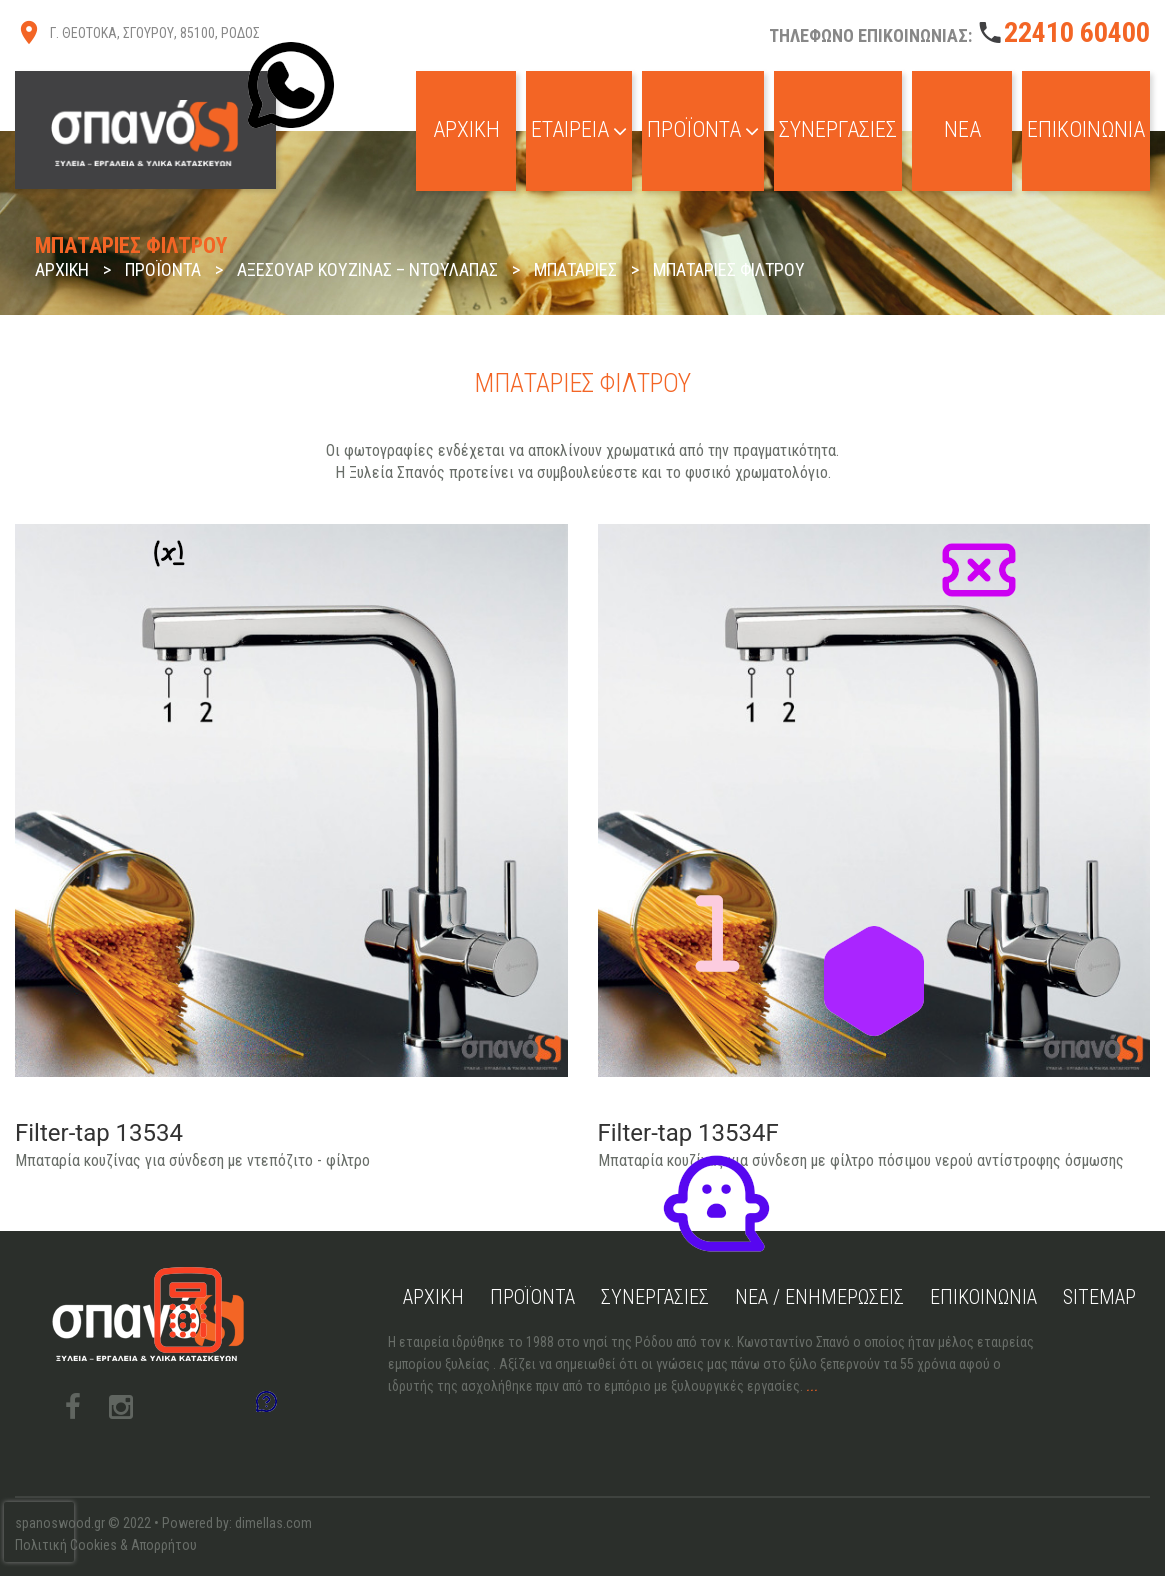 The width and height of the screenshot is (1165, 1576). What do you see at coordinates (168, 553) in the screenshot?
I see `remove a variable from an equation or formula` at bounding box center [168, 553].